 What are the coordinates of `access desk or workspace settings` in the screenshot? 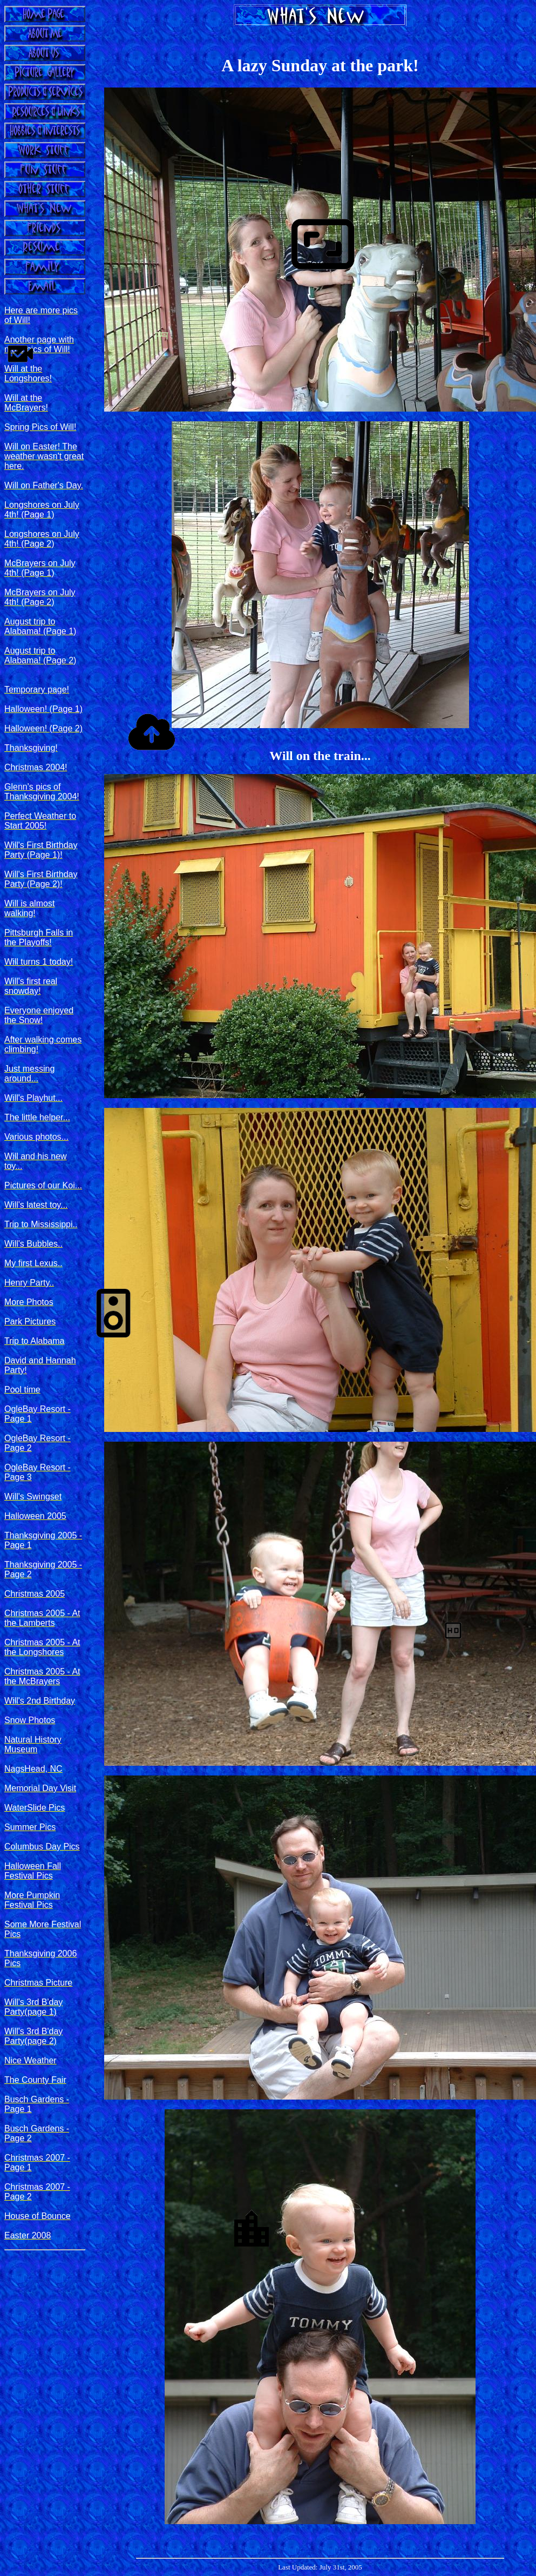 It's located at (161, 335).